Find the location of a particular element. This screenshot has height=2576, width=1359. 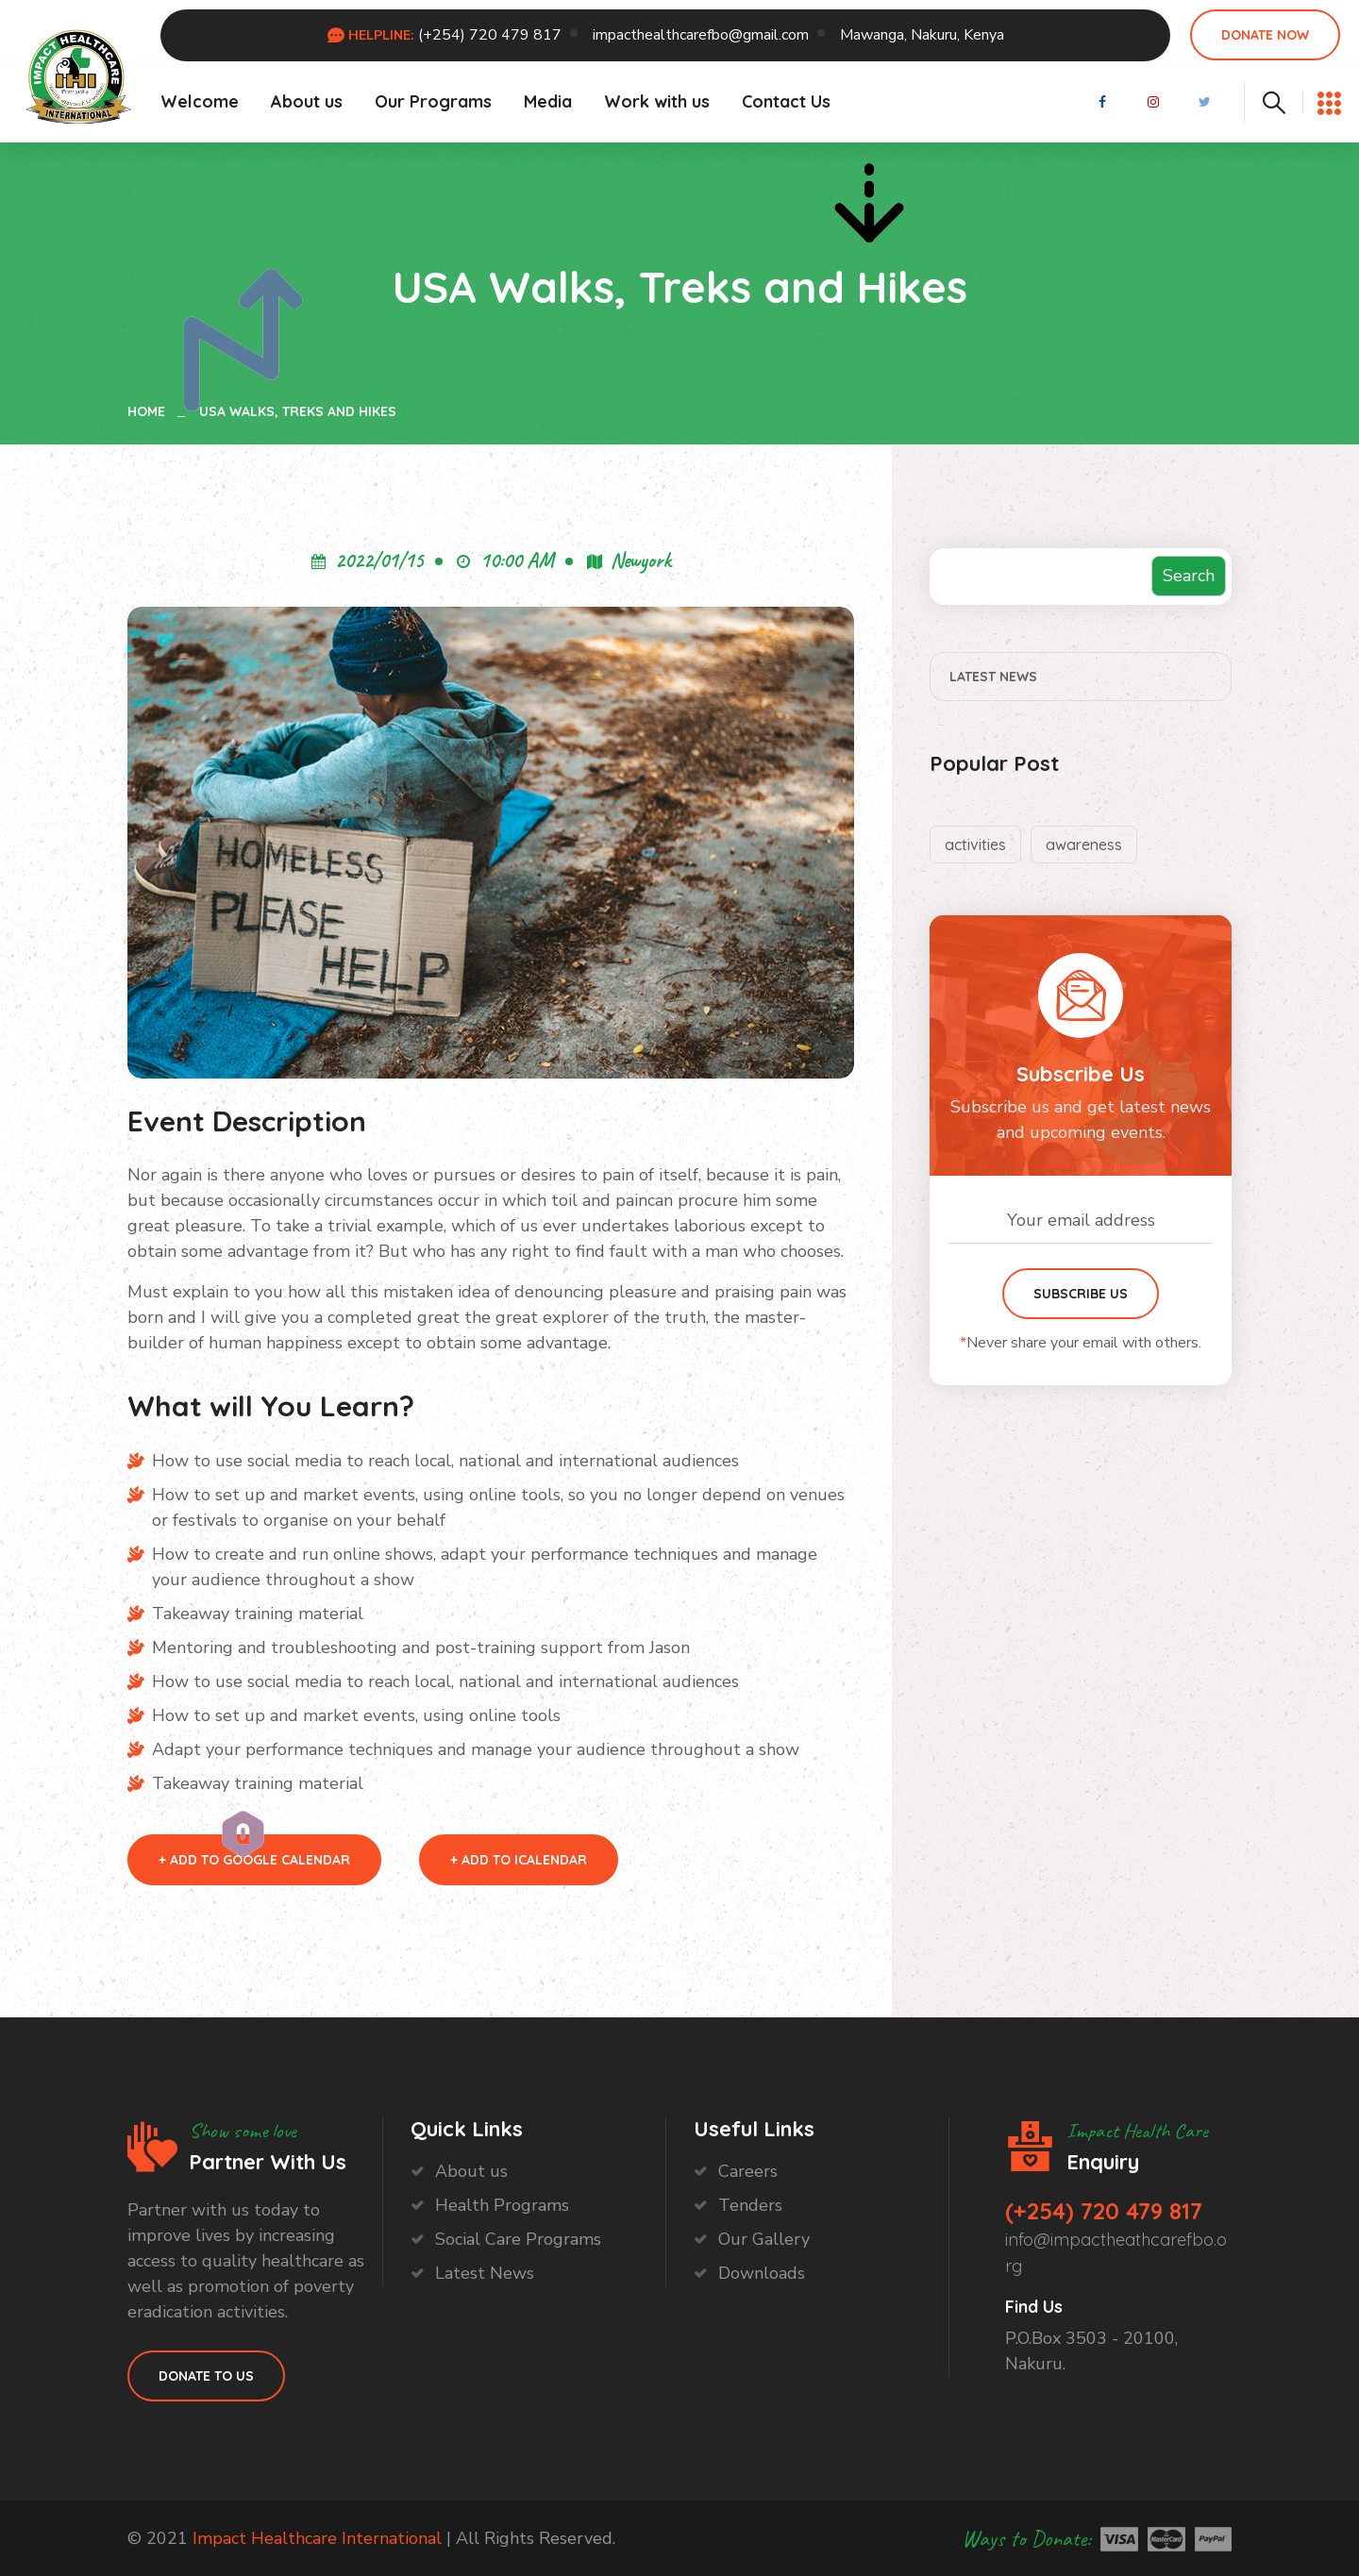

download in progress is located at coordinates (869, 203).